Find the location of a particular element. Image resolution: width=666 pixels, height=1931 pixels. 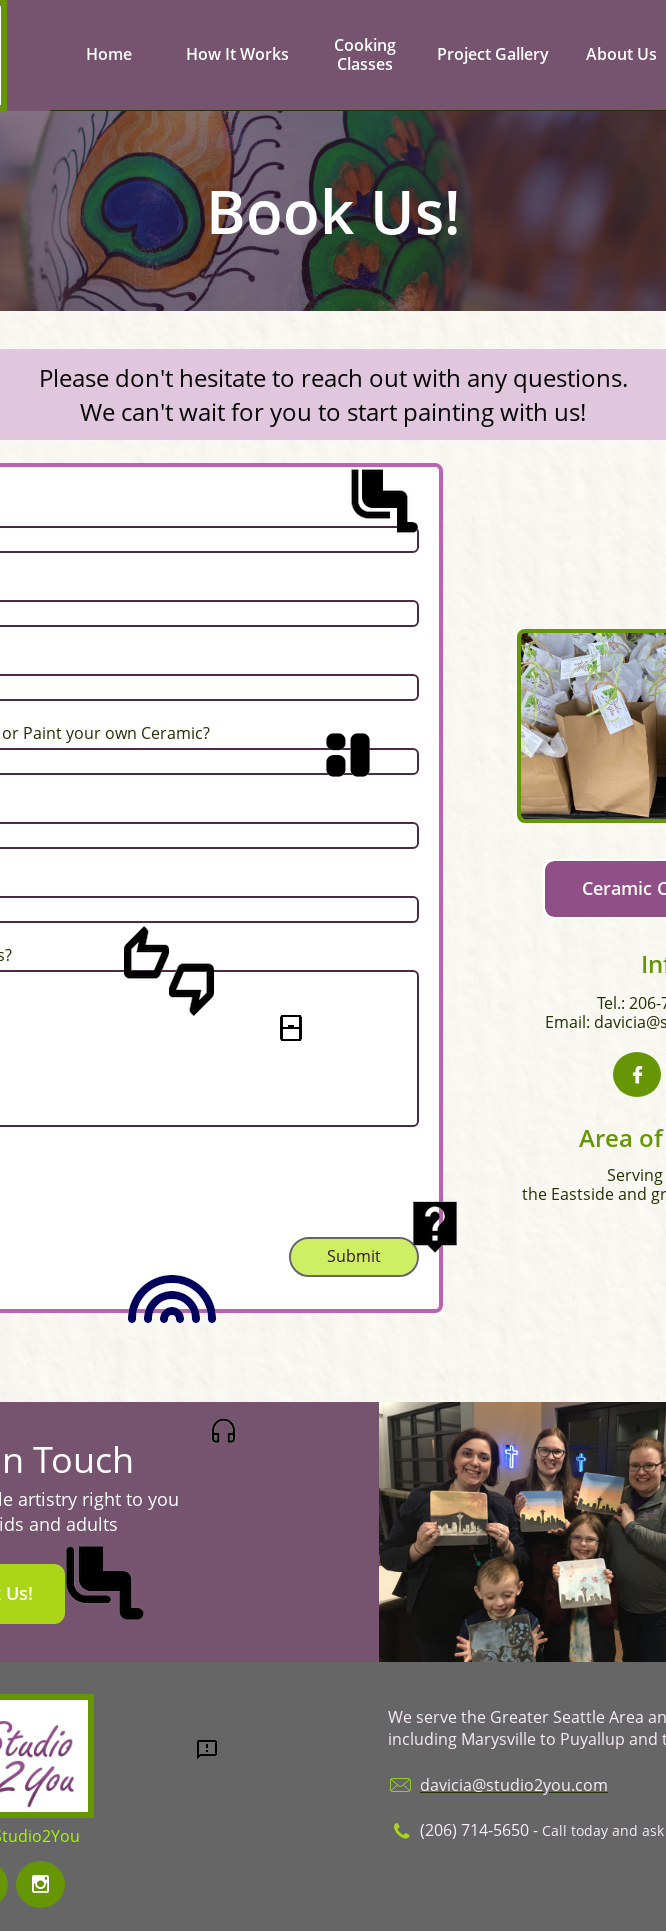

indicates a failed or undelivered text message is located at coordinates (207, 1750).